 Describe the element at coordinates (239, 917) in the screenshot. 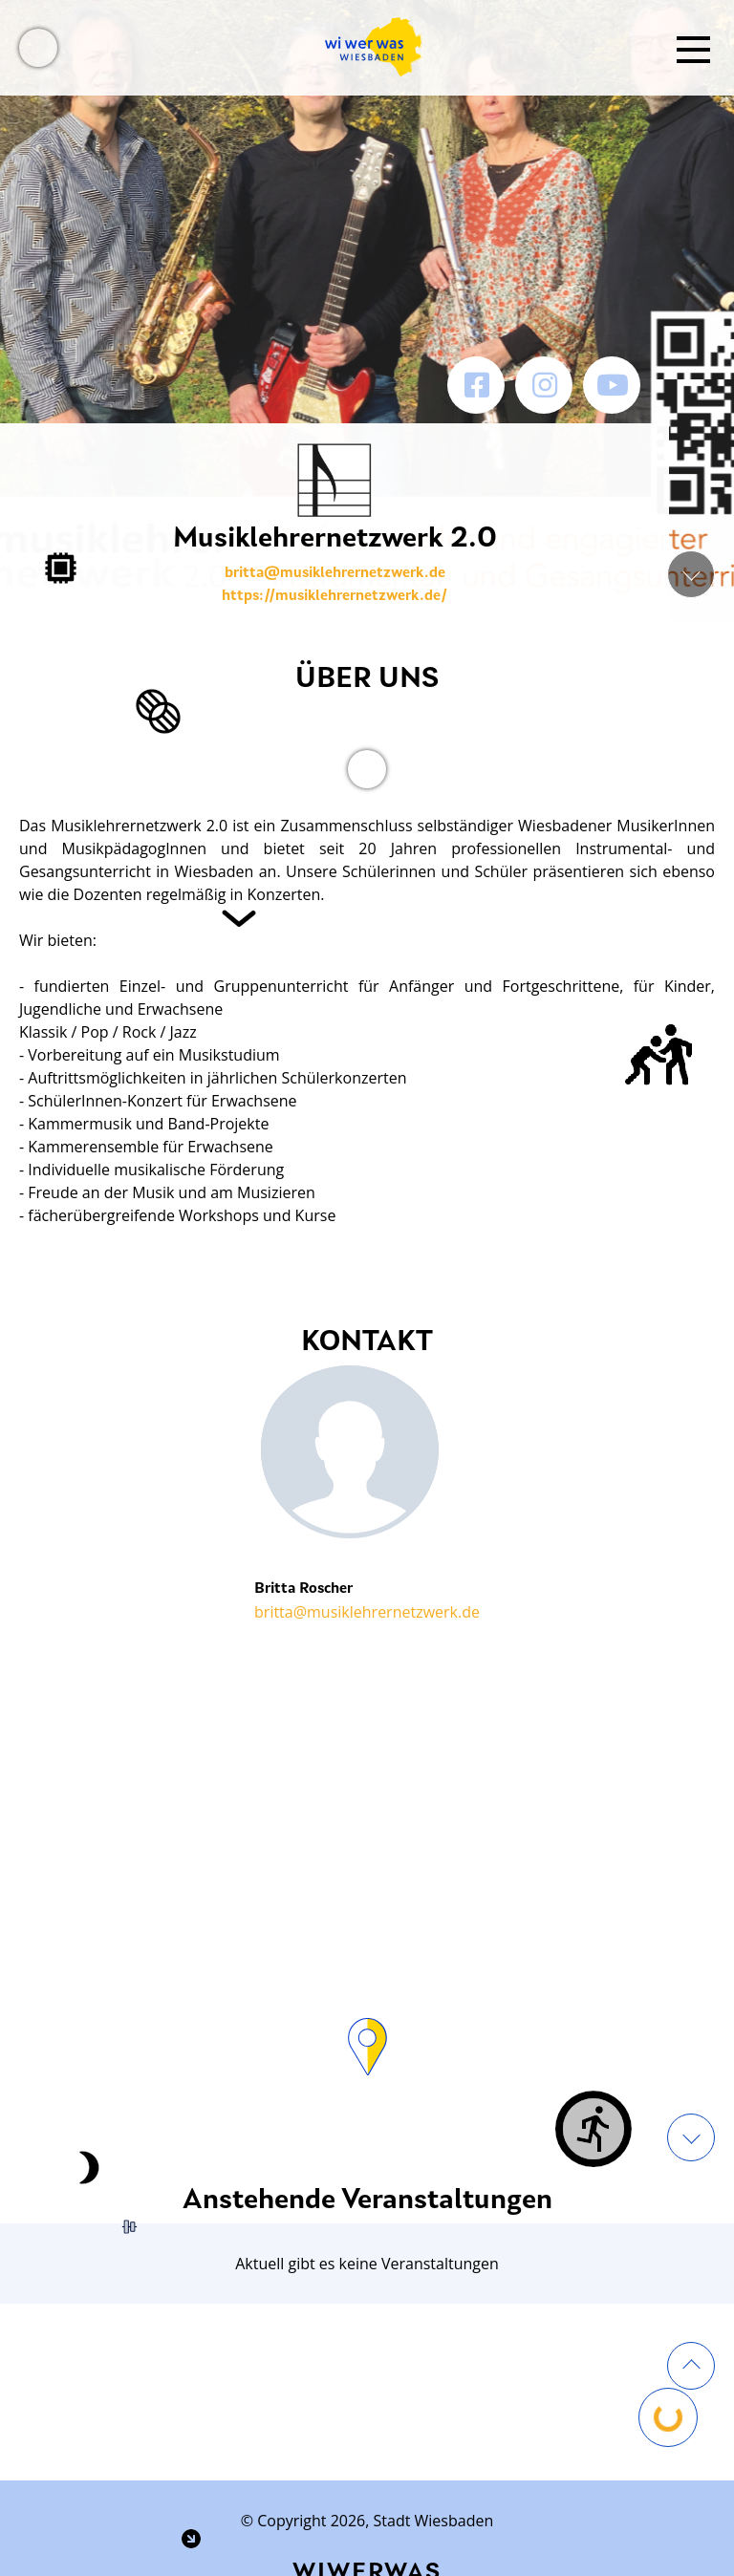

I see `expand dropdown menu or content` at that location.